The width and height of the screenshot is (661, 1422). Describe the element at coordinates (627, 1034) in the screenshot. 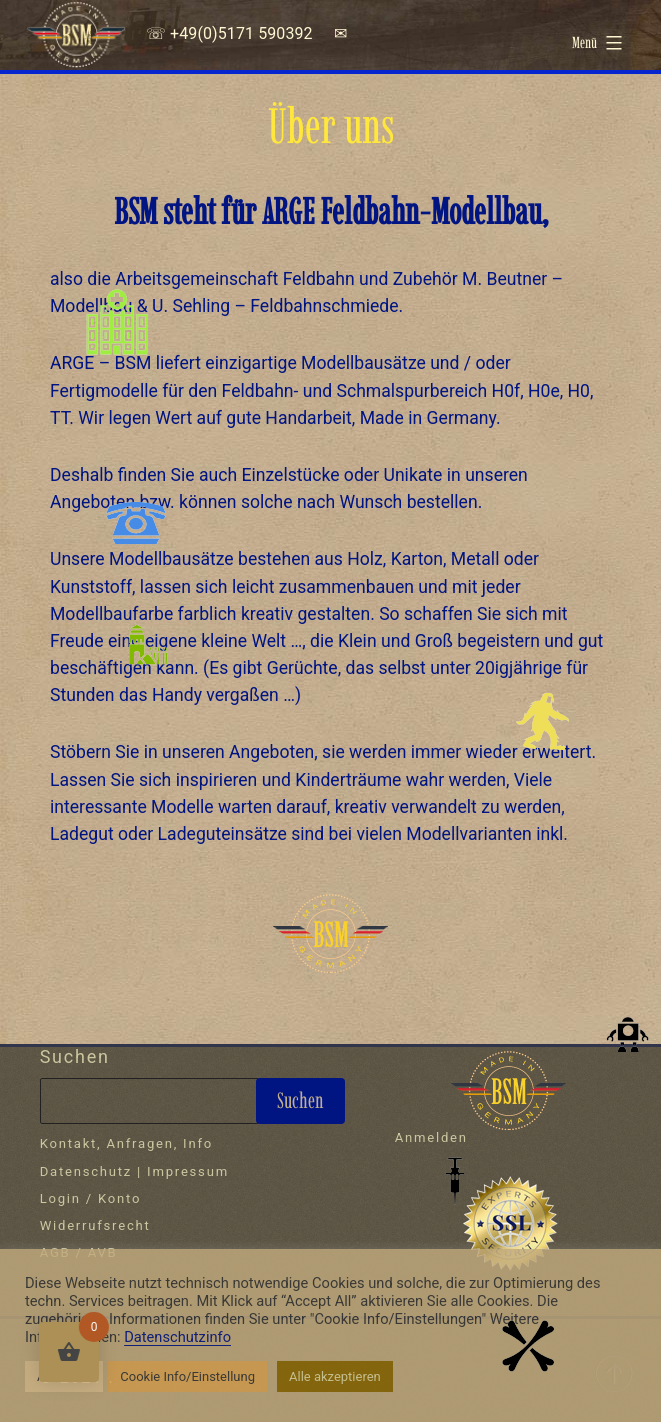

I see `access bot or automation settings` at that location.